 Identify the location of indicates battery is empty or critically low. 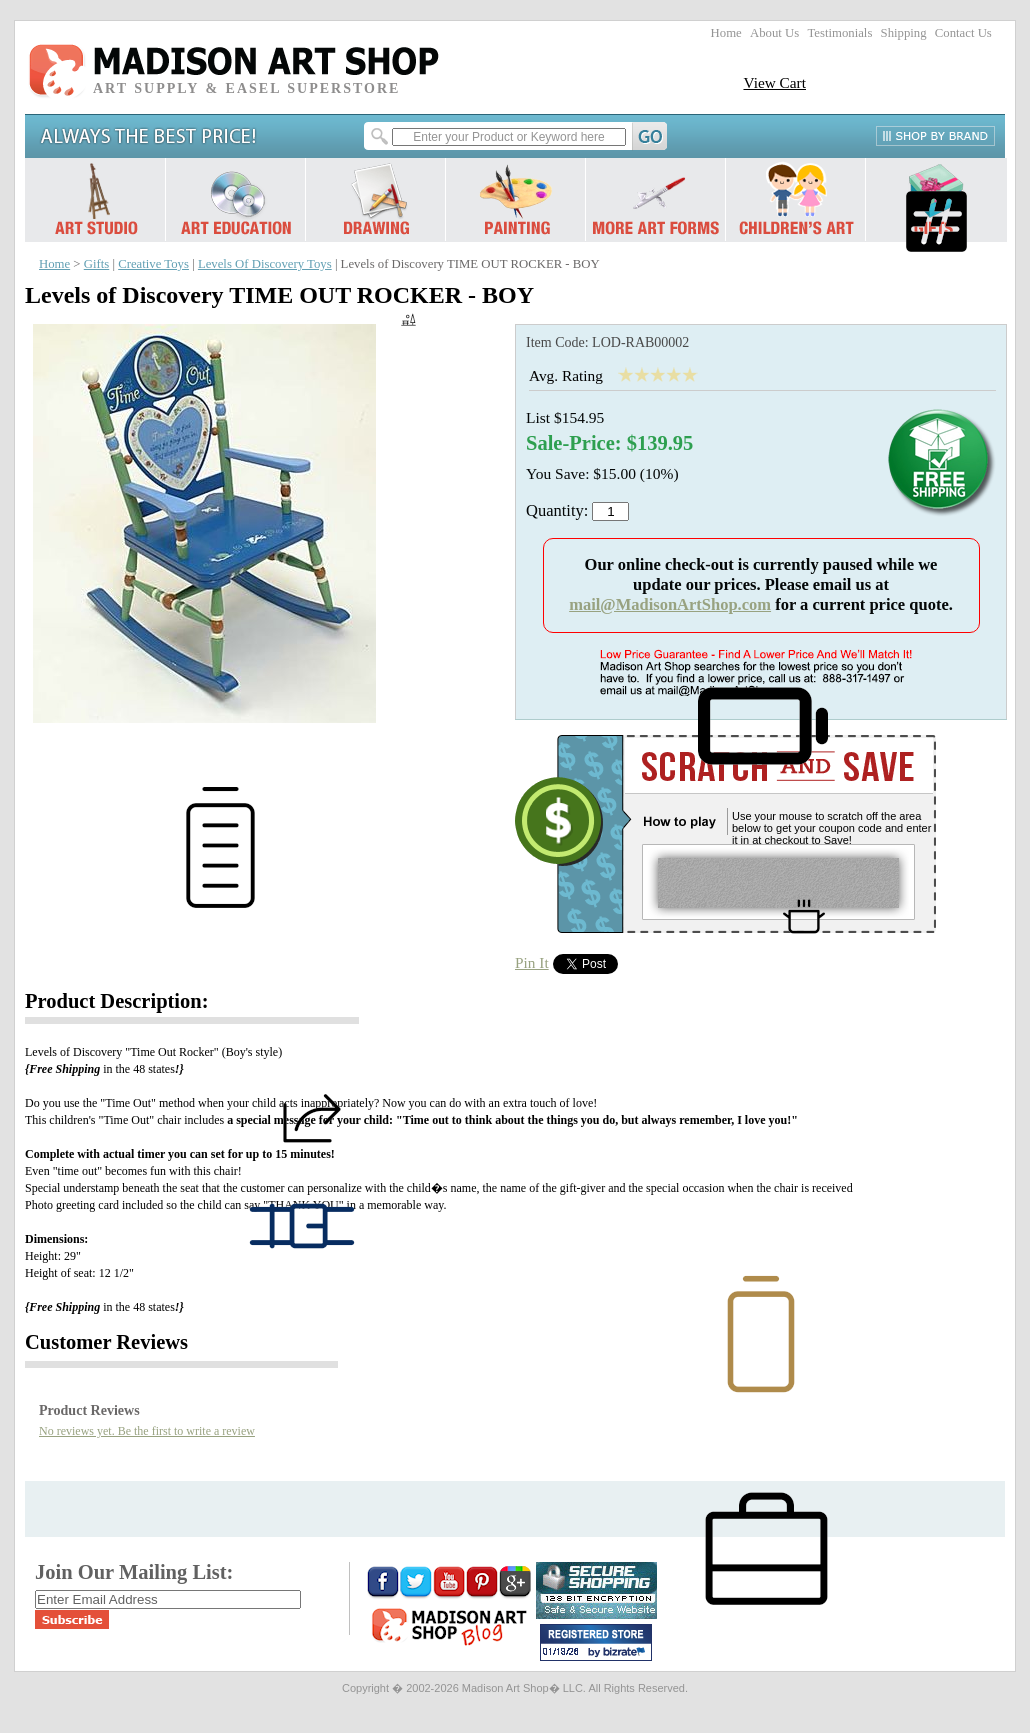
(761, 1336).